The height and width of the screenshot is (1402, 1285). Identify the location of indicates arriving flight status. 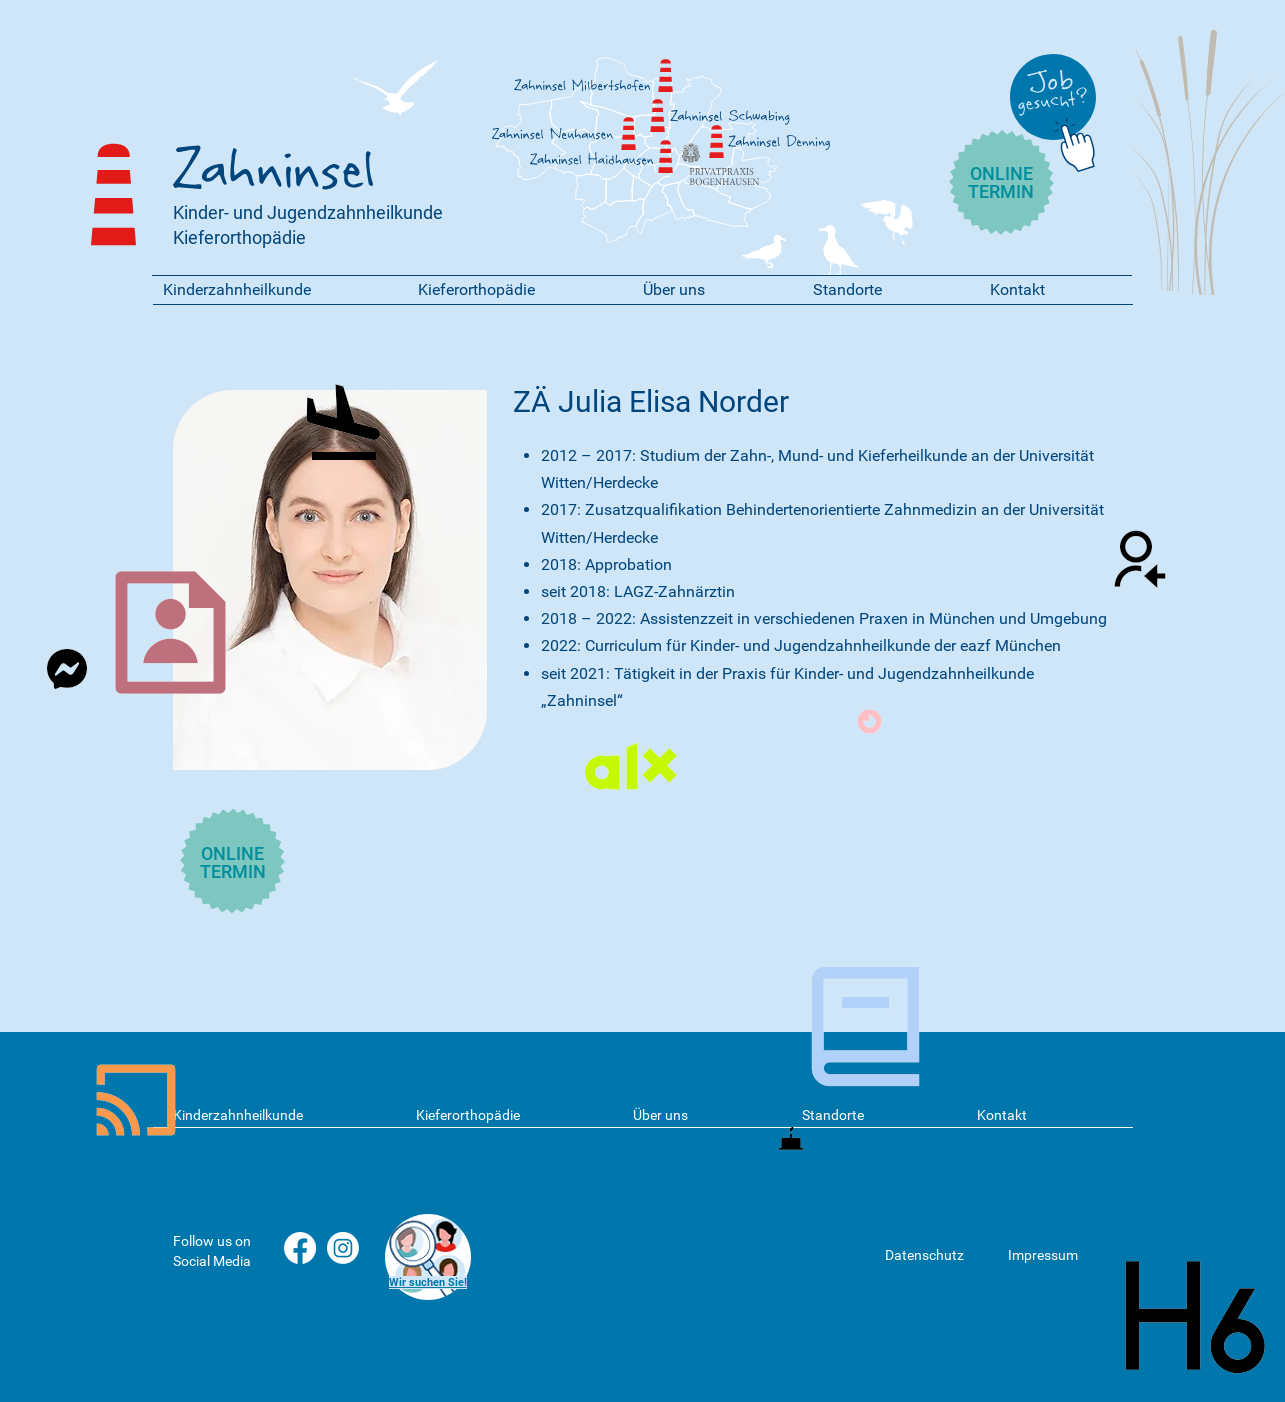
(344, 424).